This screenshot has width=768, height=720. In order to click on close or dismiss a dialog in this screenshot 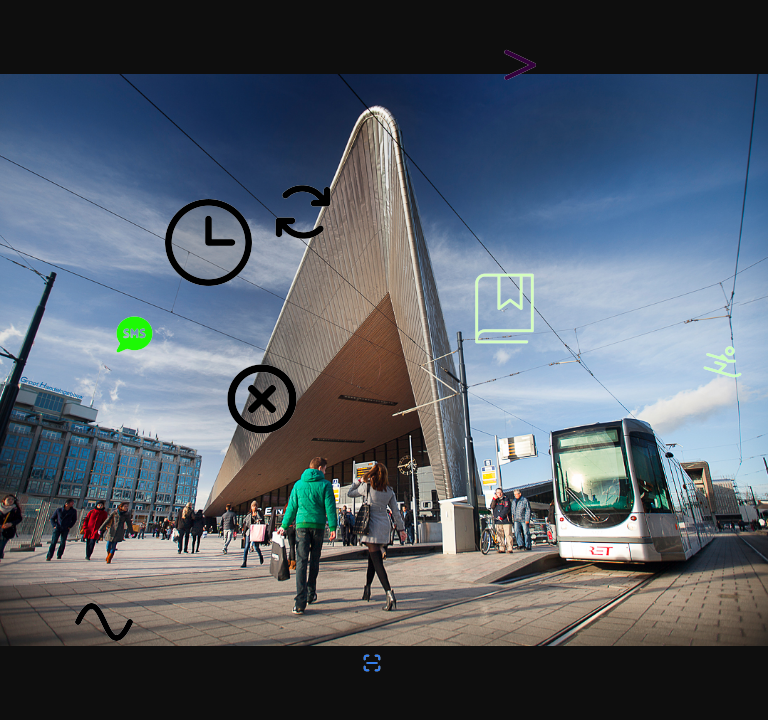, I will do `click(262, 399)`.